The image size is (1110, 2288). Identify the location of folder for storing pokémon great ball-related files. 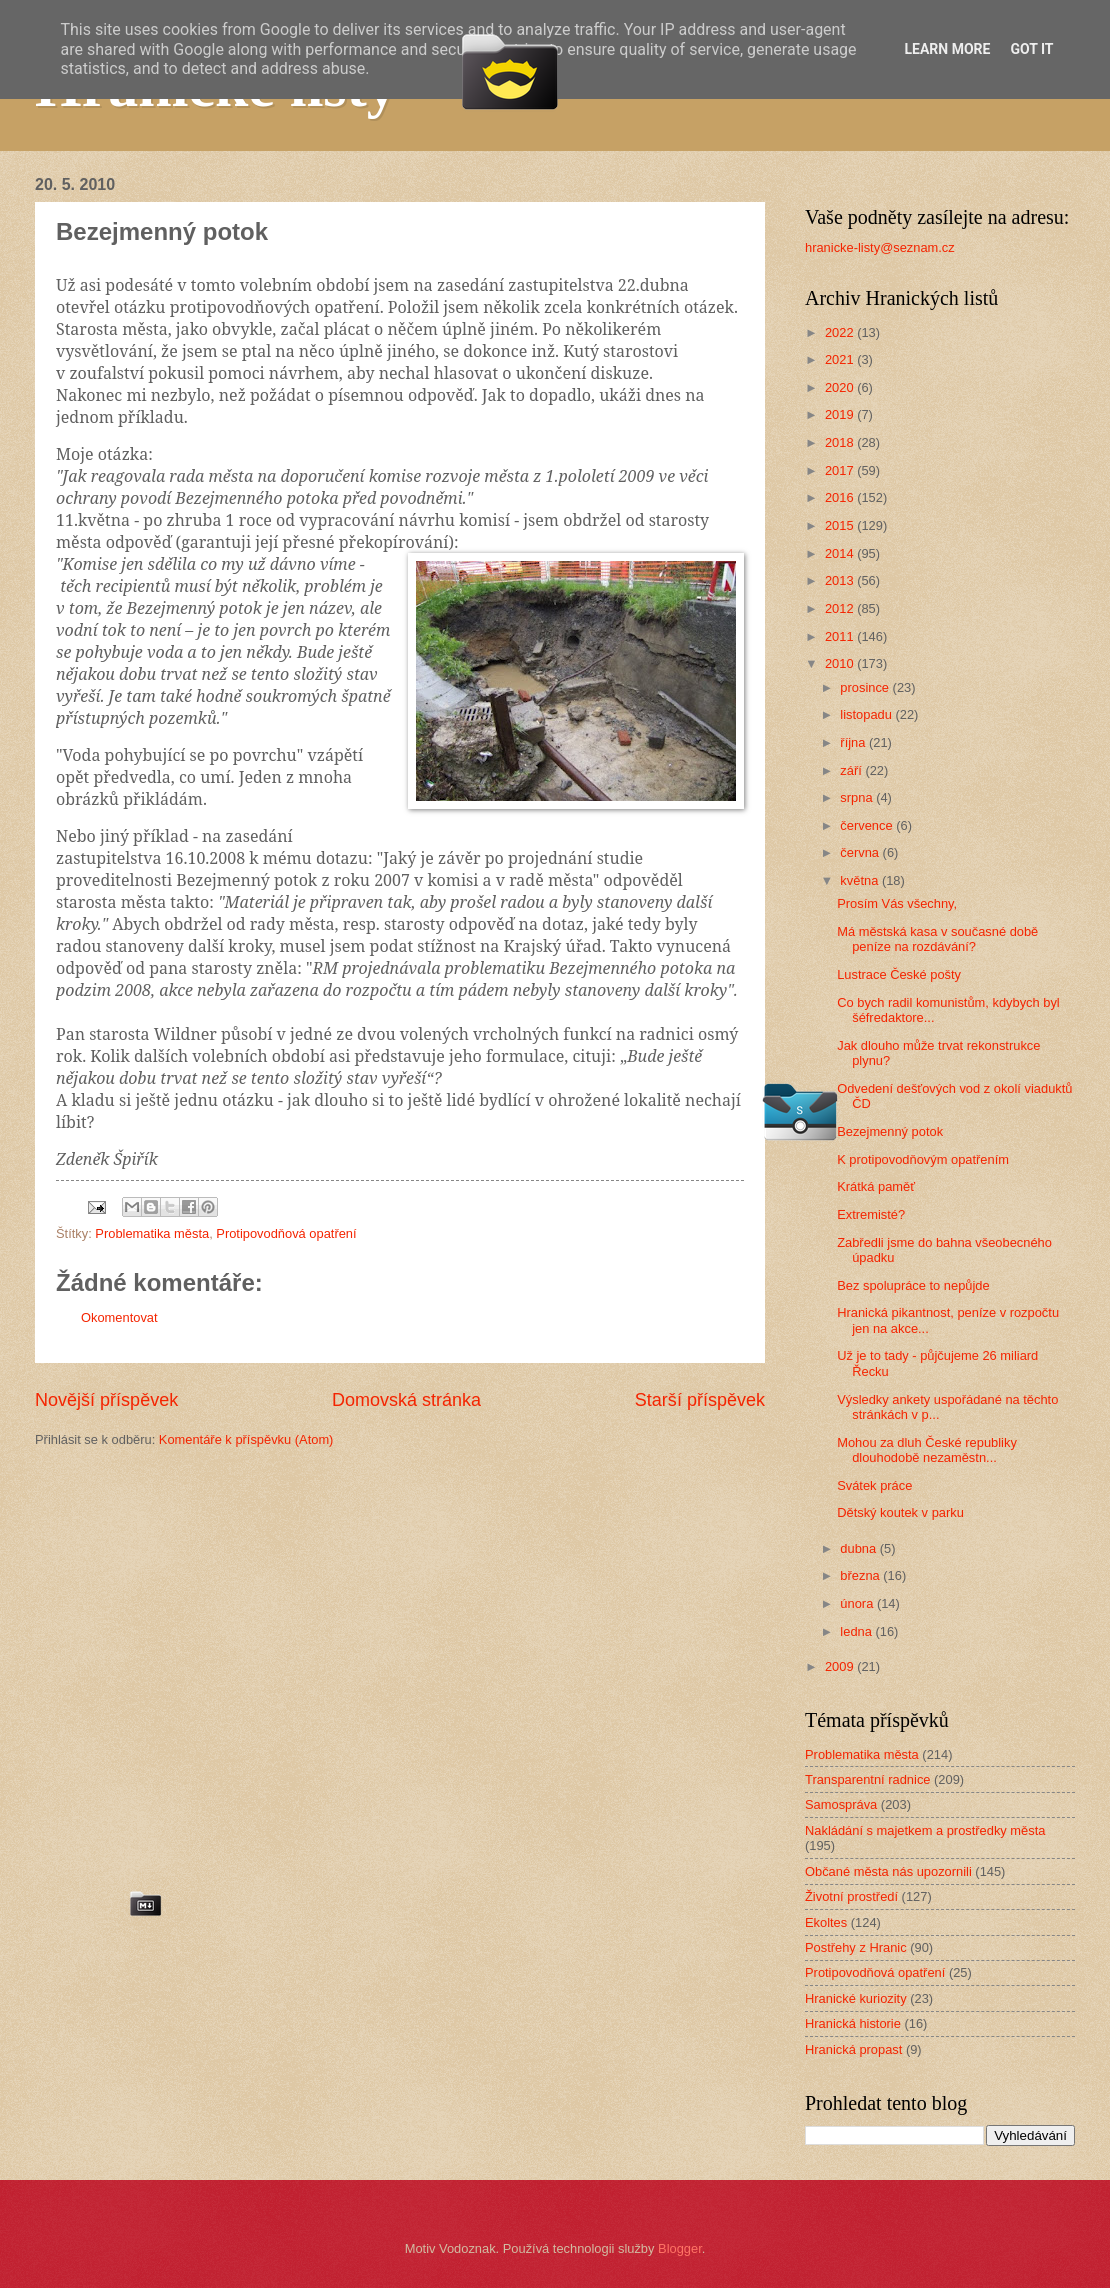
(800, 1114).